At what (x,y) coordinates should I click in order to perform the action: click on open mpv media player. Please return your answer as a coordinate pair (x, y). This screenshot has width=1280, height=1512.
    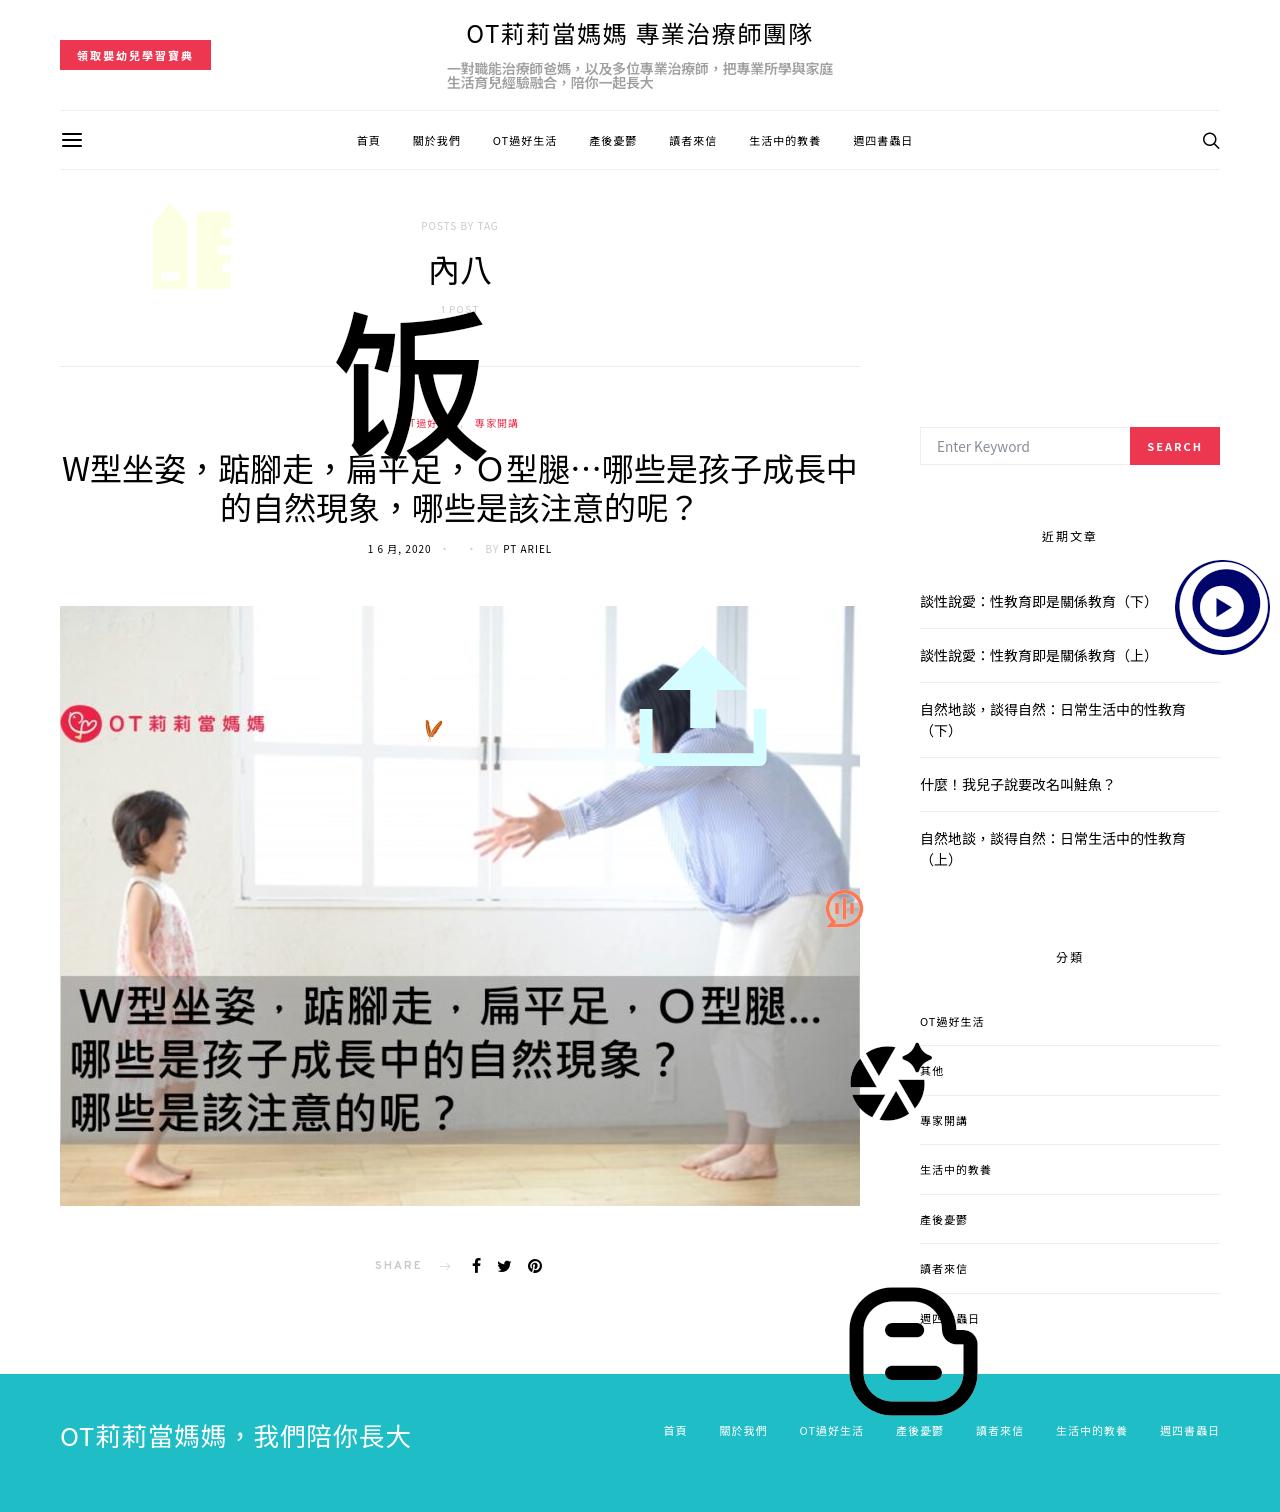
    Looking at the image, I should click on (1222, 607).